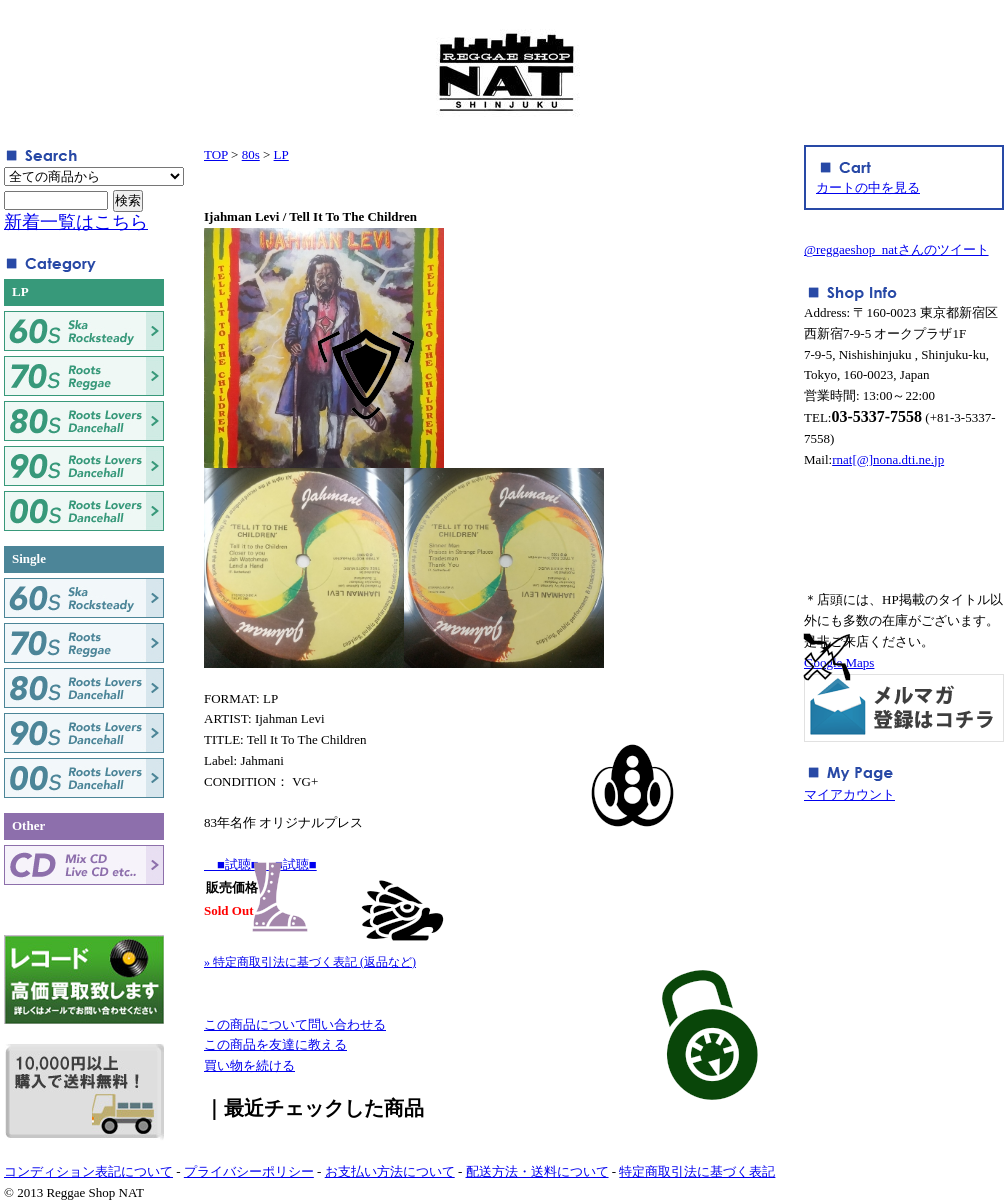 The height and width of the screenshot is (1204, 1008). What do you see at coordinates (707, 1035) in the screenshot?
I see `access security or lock settings` at bounding box center [707, 1035].